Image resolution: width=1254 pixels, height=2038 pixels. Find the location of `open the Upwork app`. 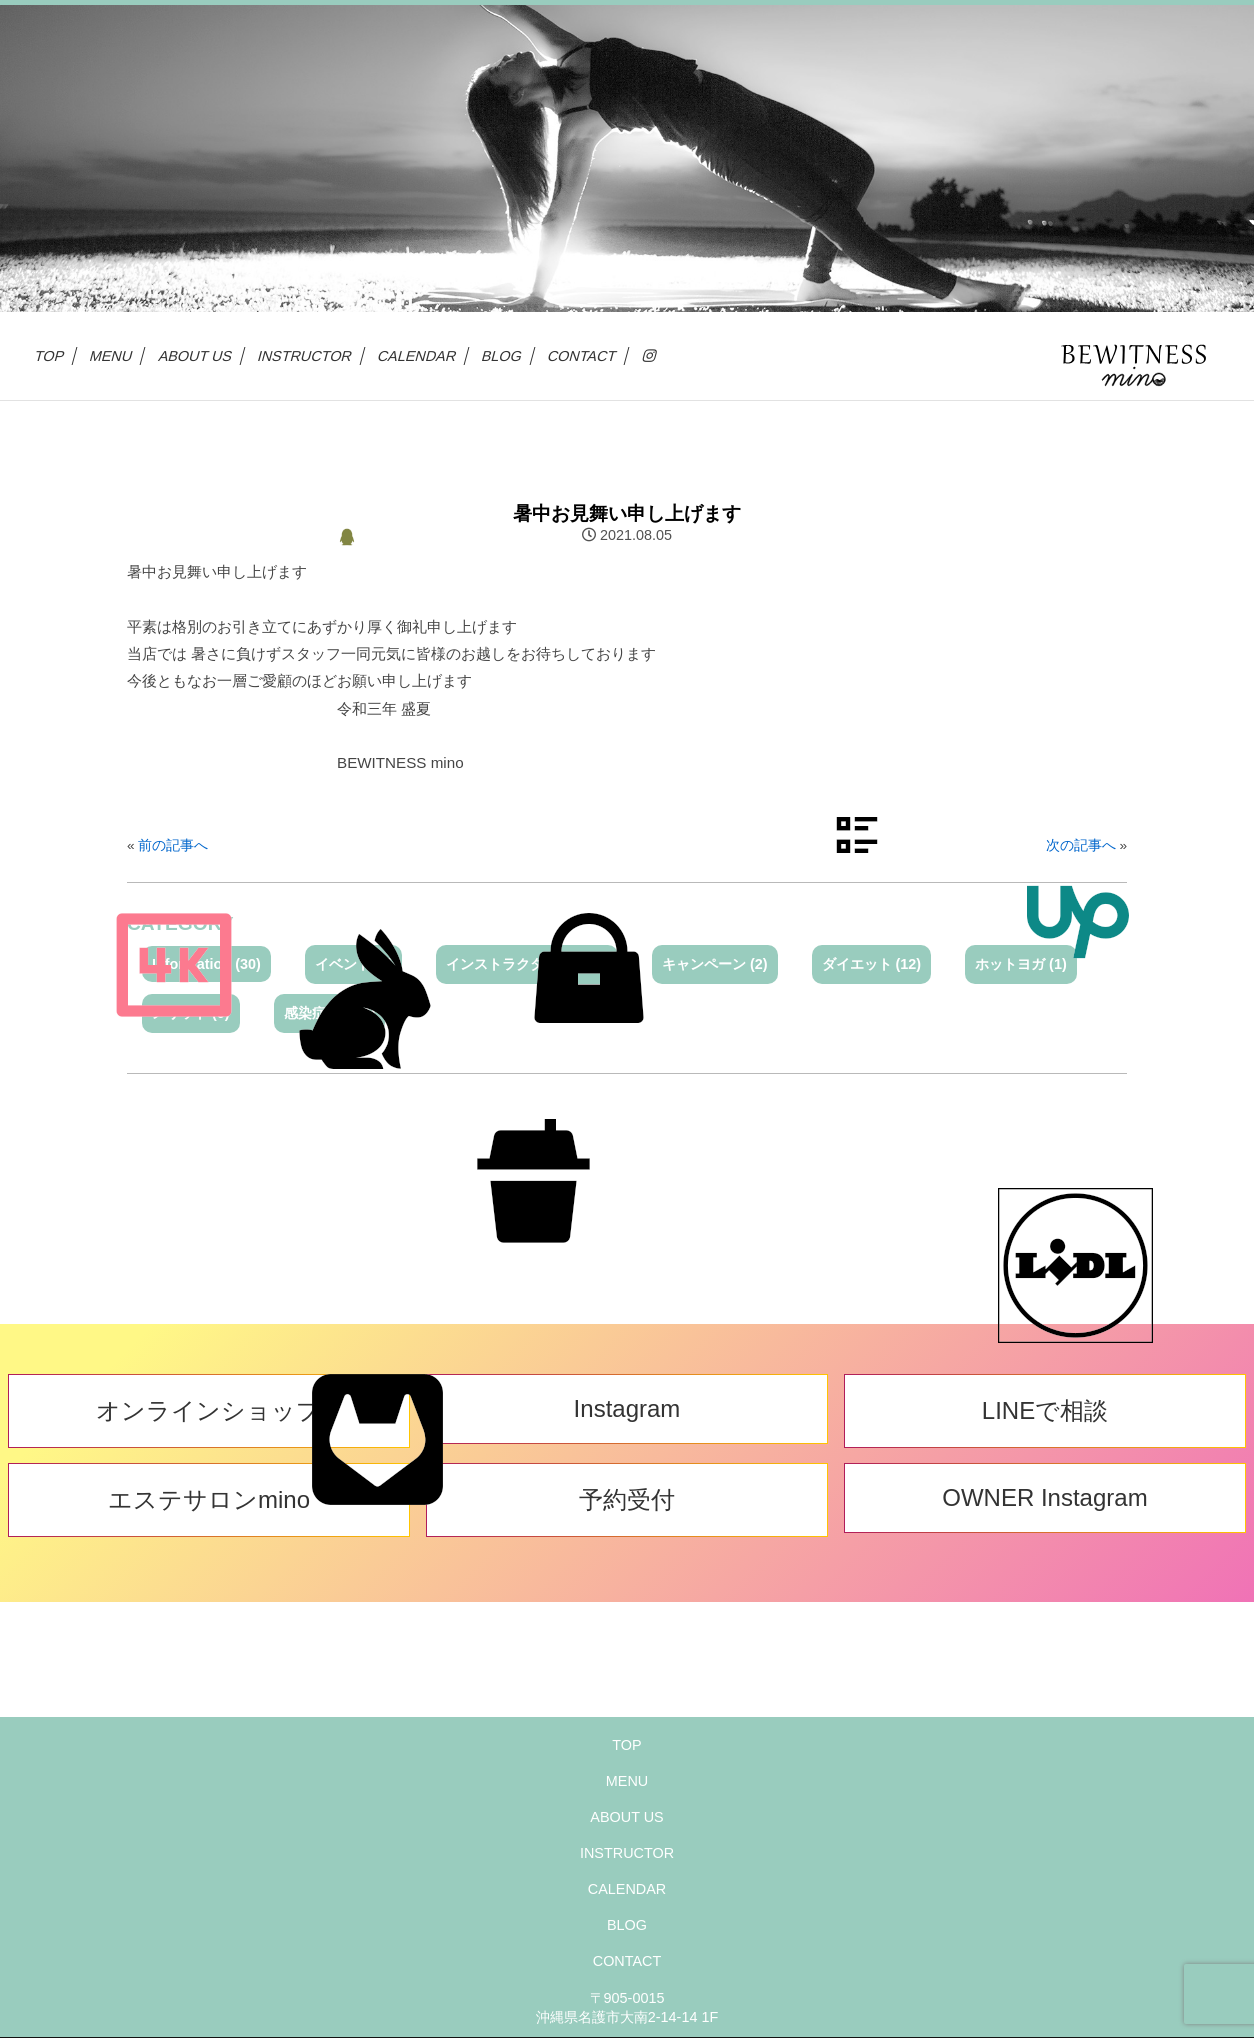

open the Upwork app is located at coordinates (1078, 922).